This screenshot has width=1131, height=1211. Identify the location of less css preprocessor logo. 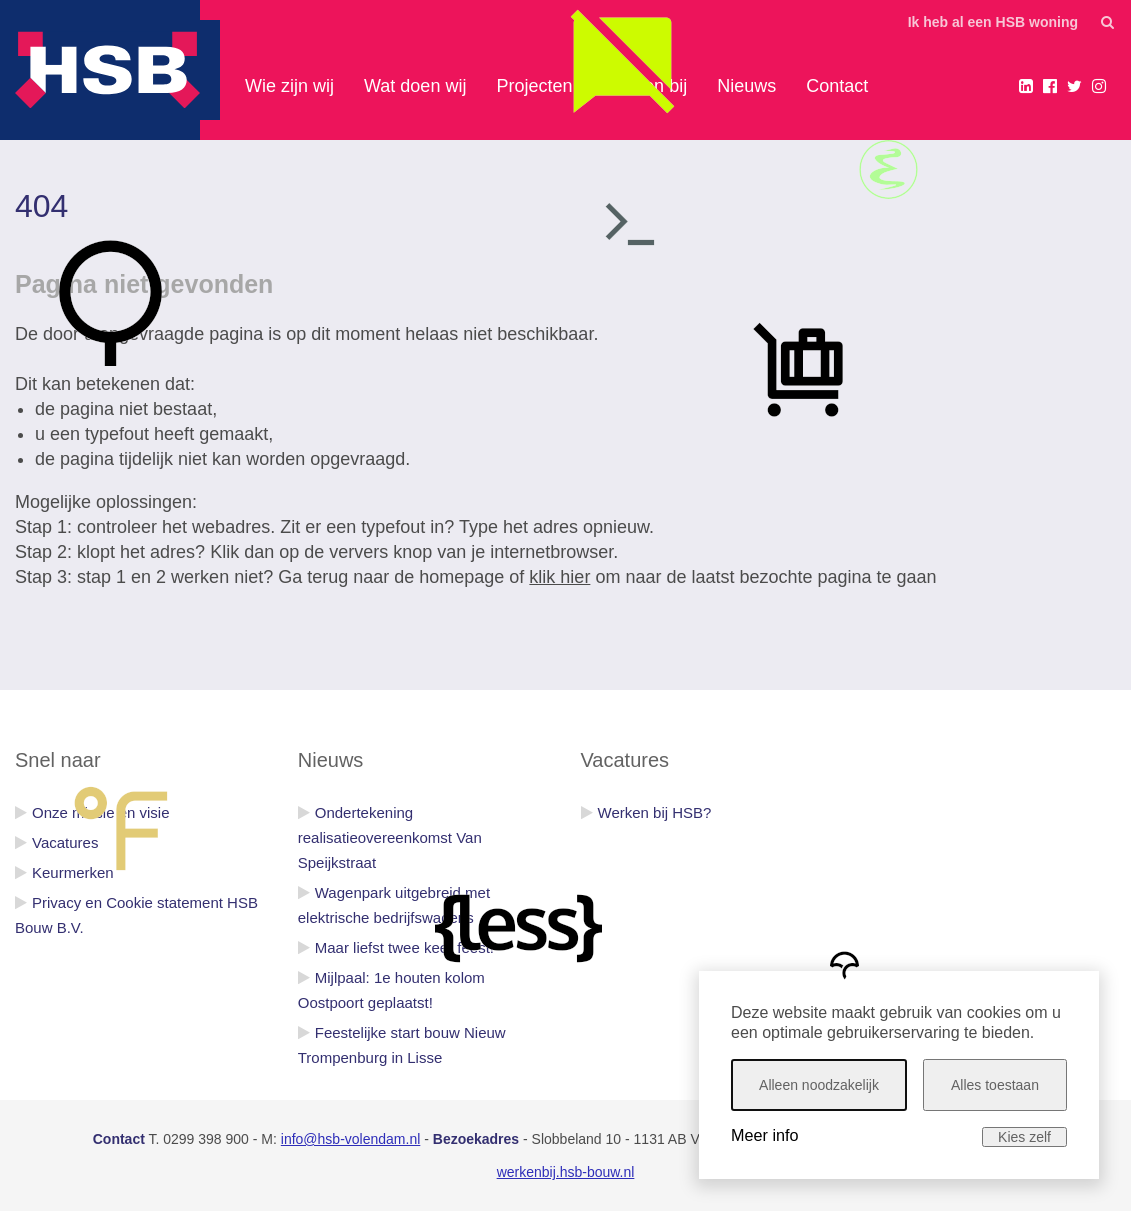
(518, 928).